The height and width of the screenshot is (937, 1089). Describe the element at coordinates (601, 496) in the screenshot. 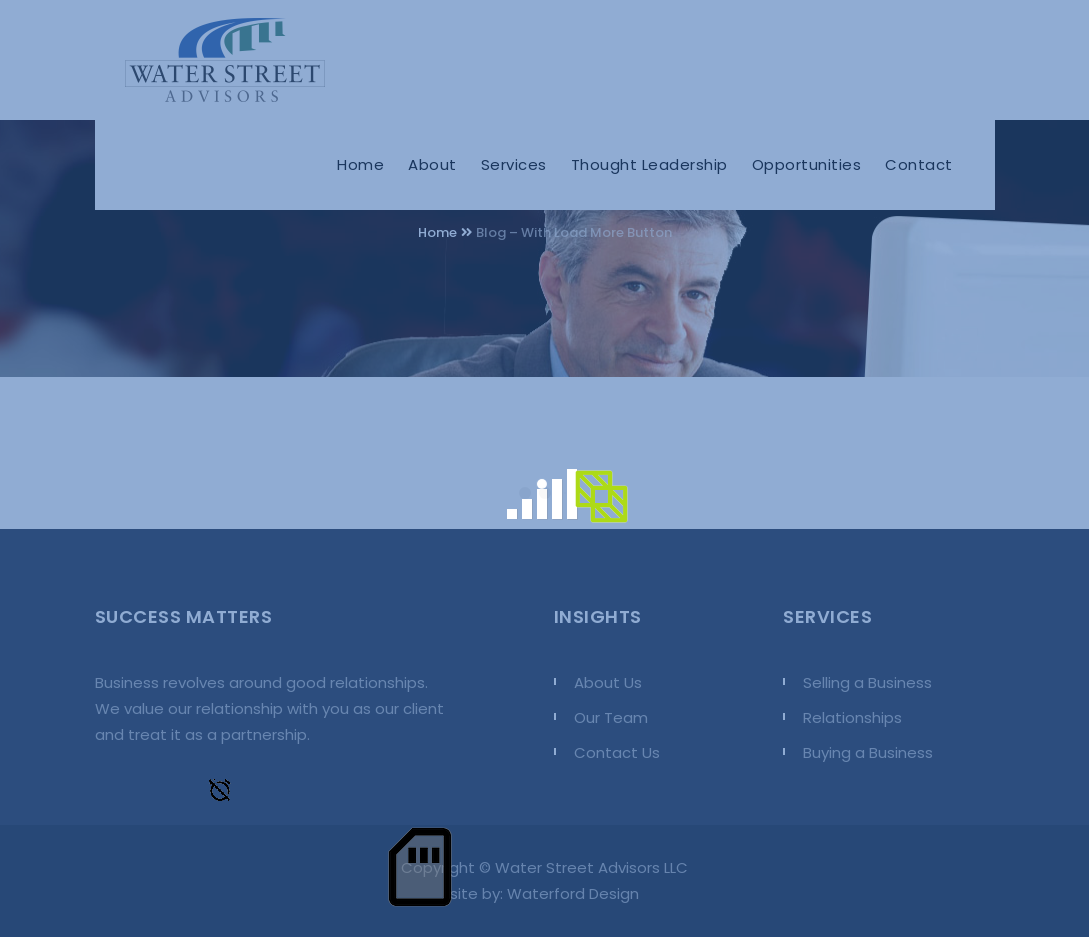

I see `exclude overlapping areas from selection` at that location.